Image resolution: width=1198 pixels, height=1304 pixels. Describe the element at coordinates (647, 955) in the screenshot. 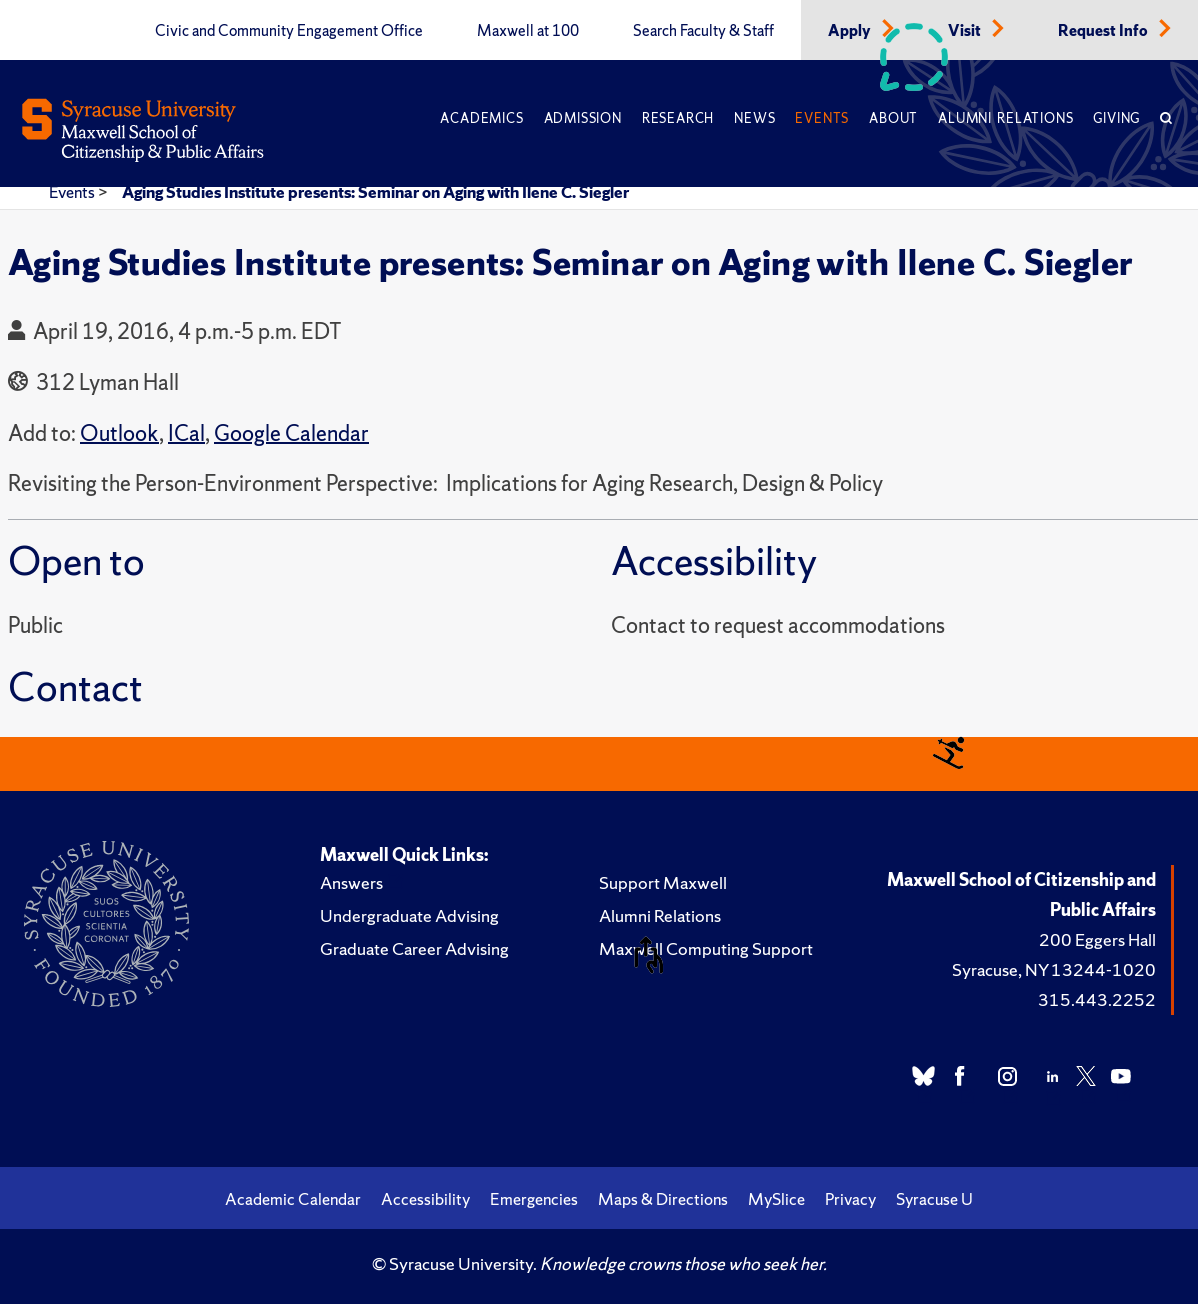

I see `deposit or transfer funds` at that location.